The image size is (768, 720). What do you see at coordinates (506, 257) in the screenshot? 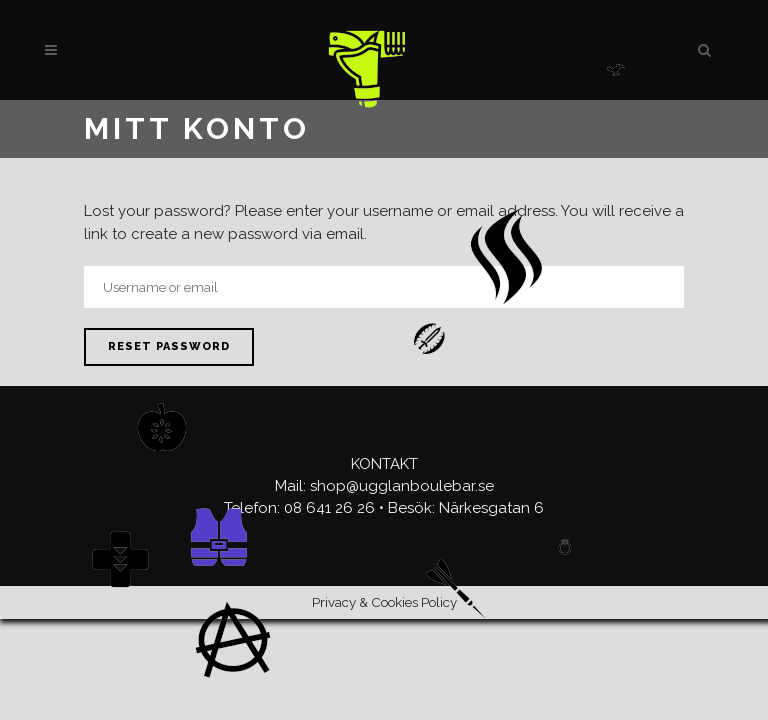
I see `indicates heat or high temperature status` at bounding box center [506, 257].